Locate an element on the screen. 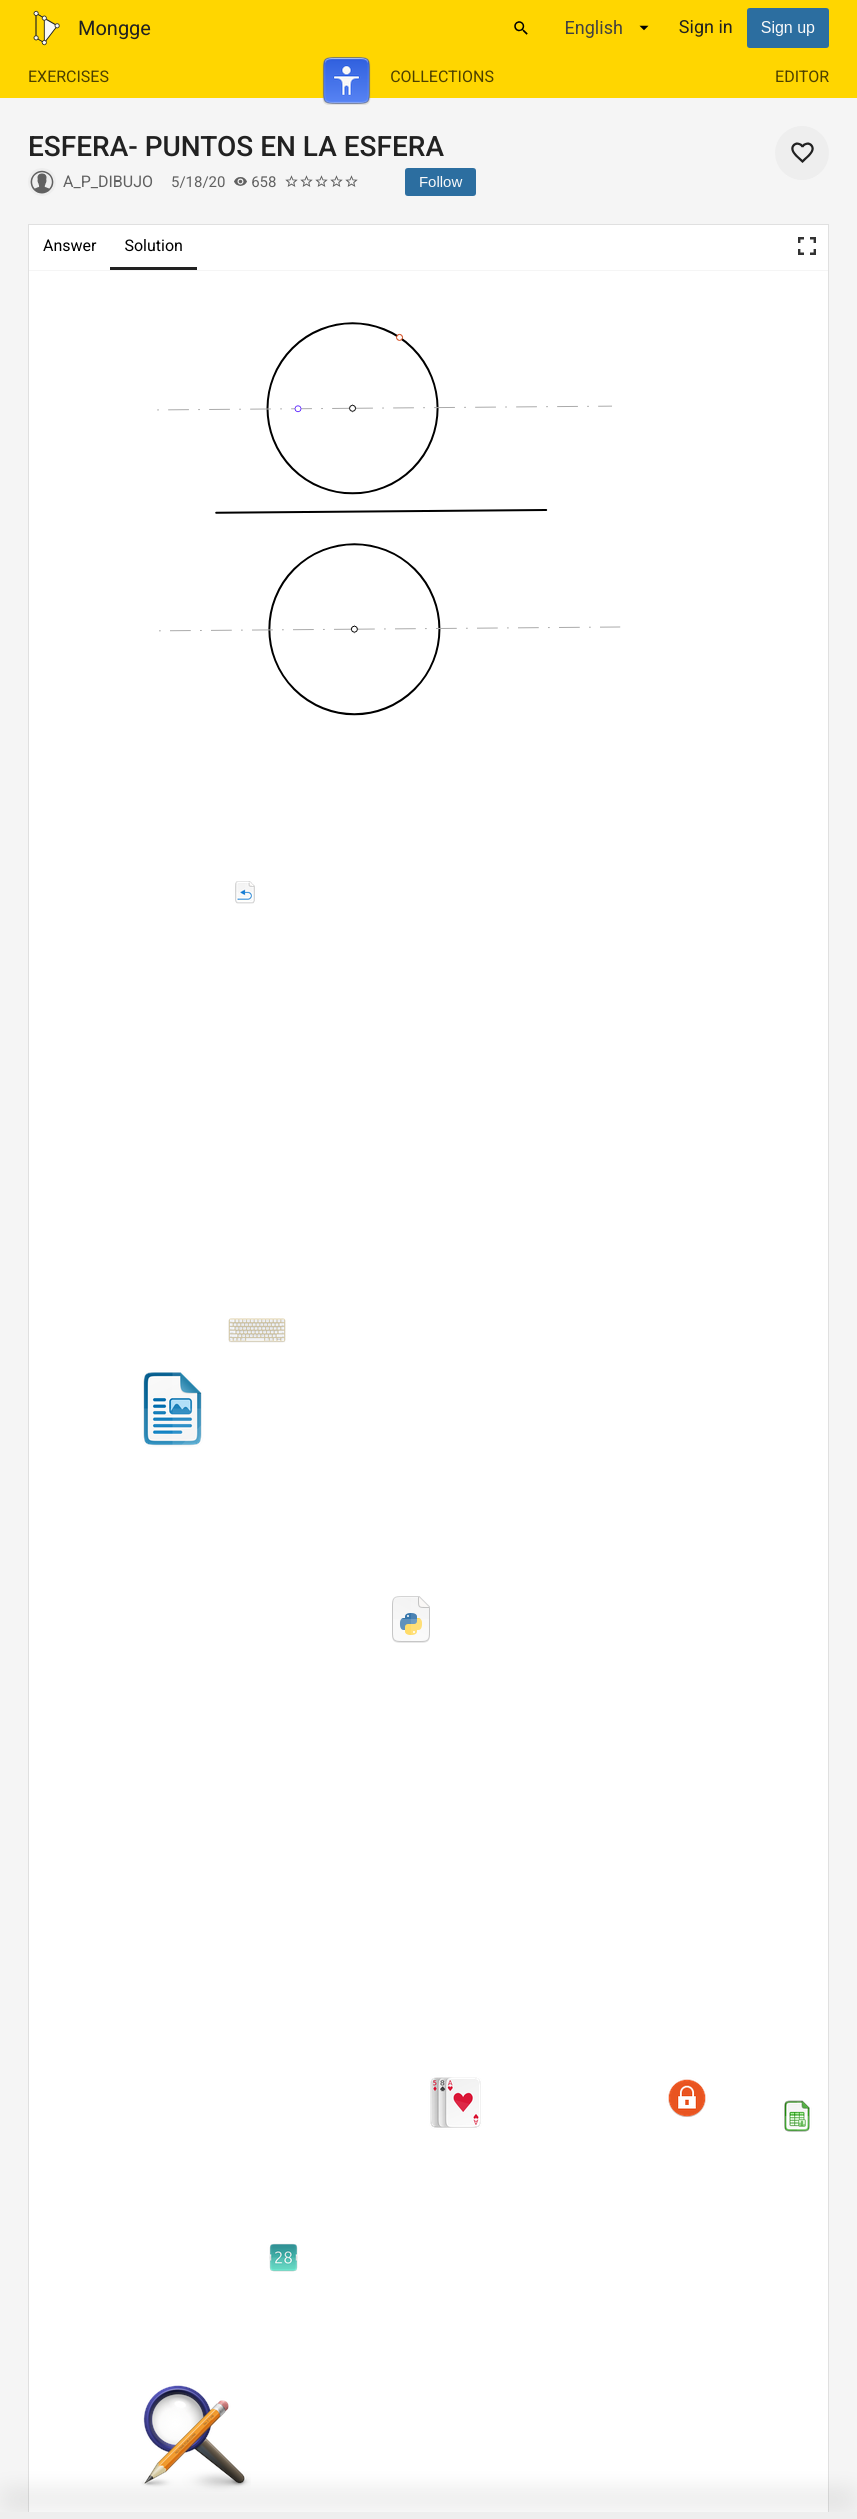 Image resolution: width=857 pixels, height=2519 pixels. find and replace text in a document is located at coordinates (195, 2436).